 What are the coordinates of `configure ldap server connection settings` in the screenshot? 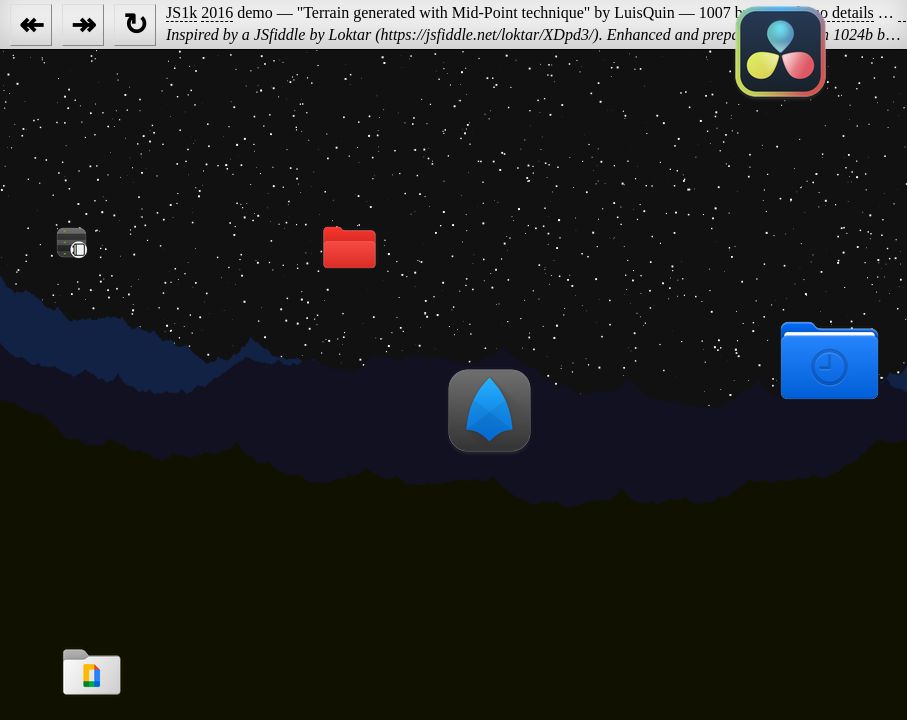 It's located at (71, 242).